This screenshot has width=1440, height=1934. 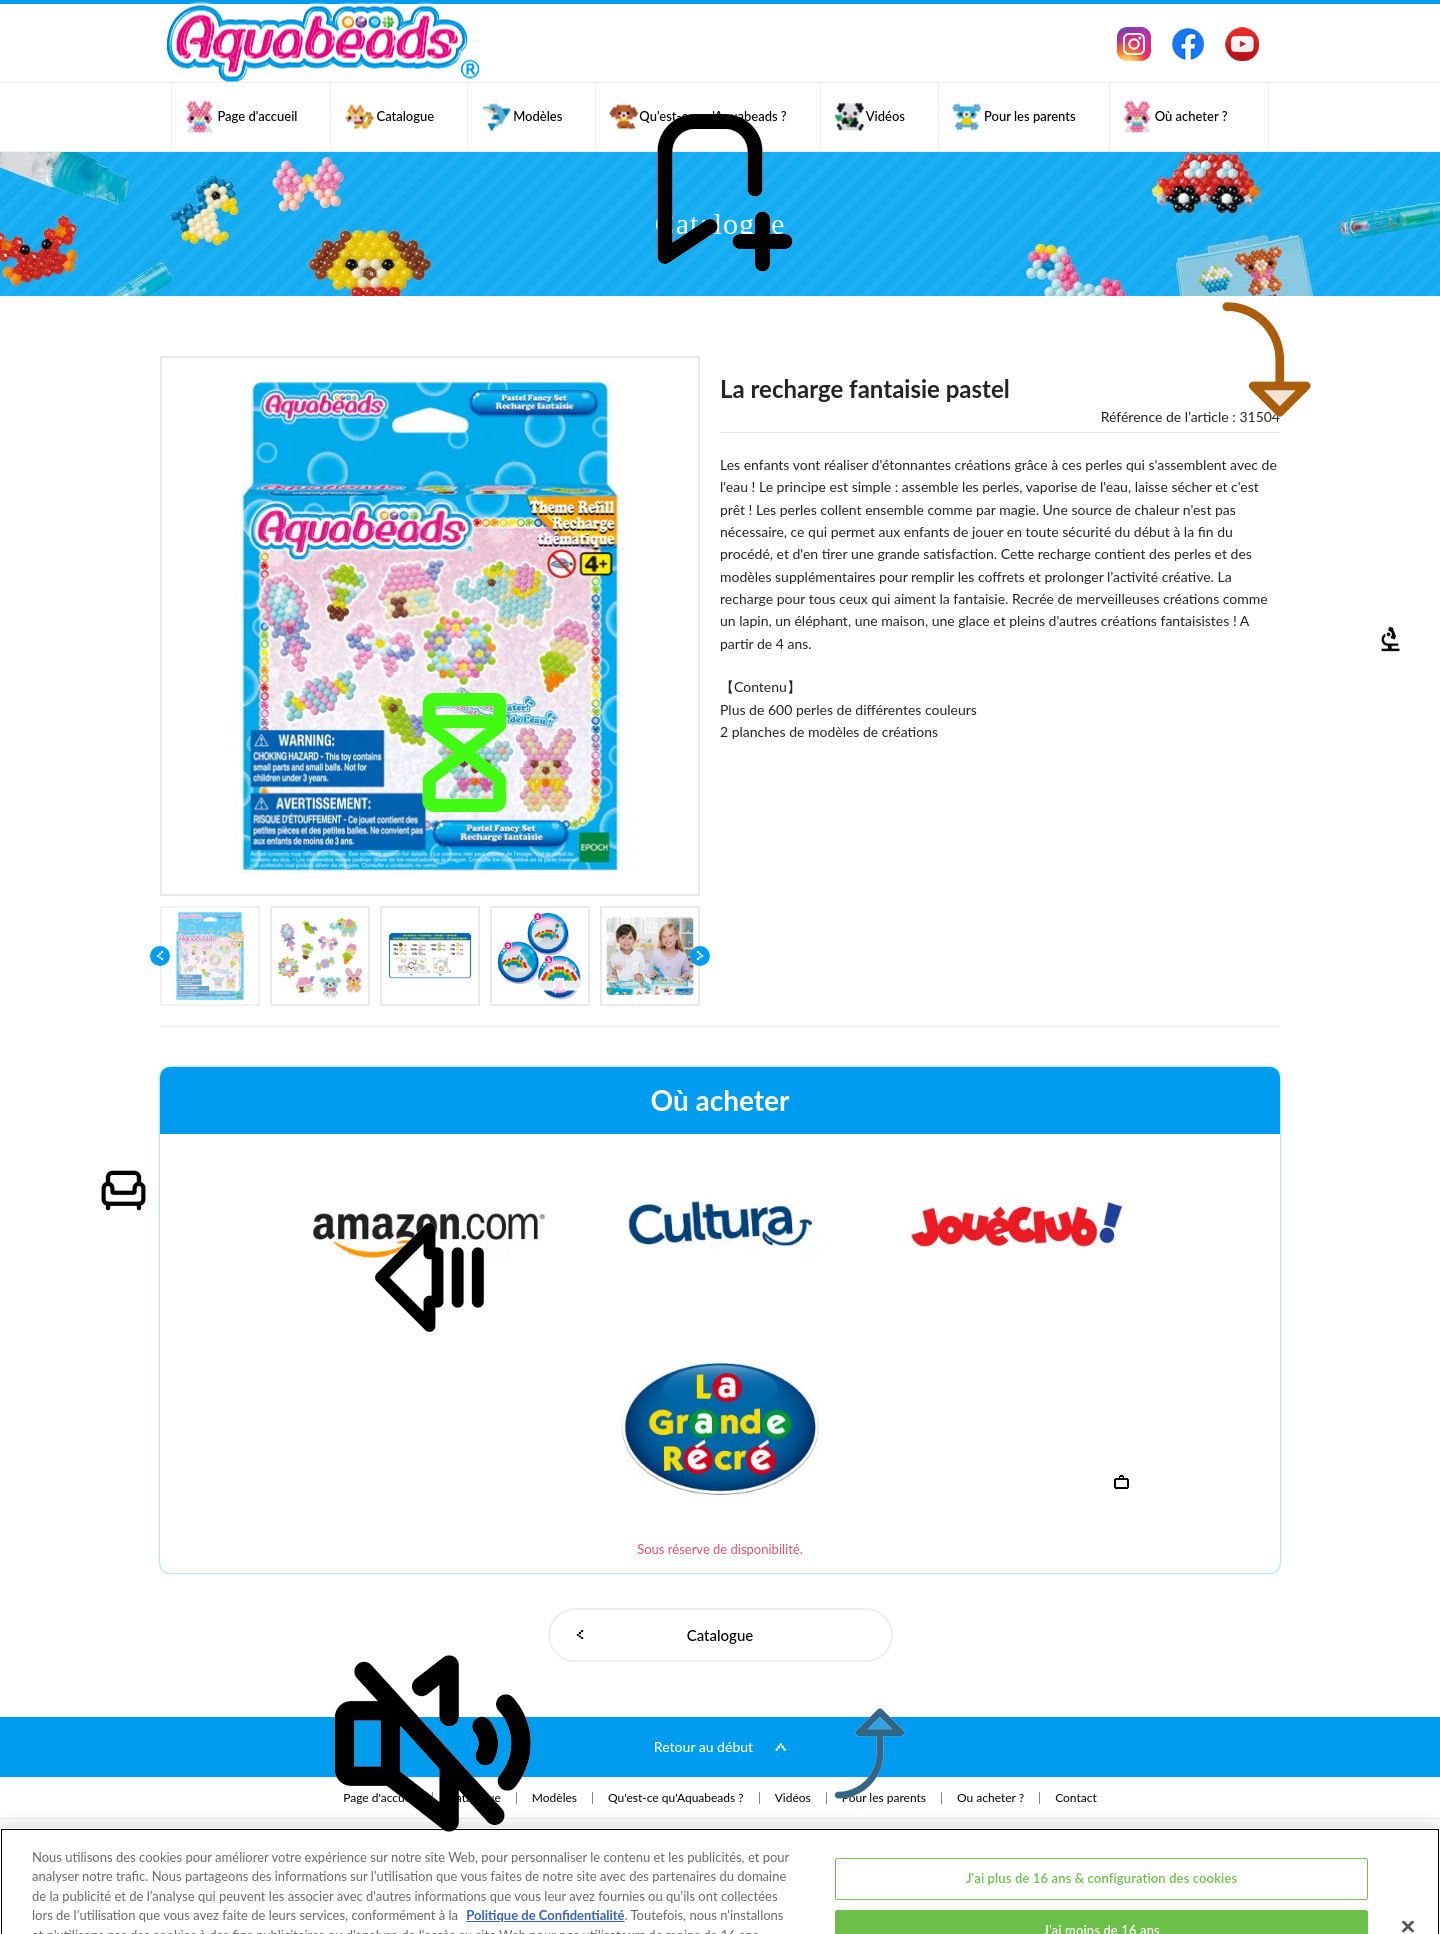 What do you see at coordinates (1390, 639) in the screenshot?
I see `access biotech or laboratory features` at bounding box center [1390, 639].